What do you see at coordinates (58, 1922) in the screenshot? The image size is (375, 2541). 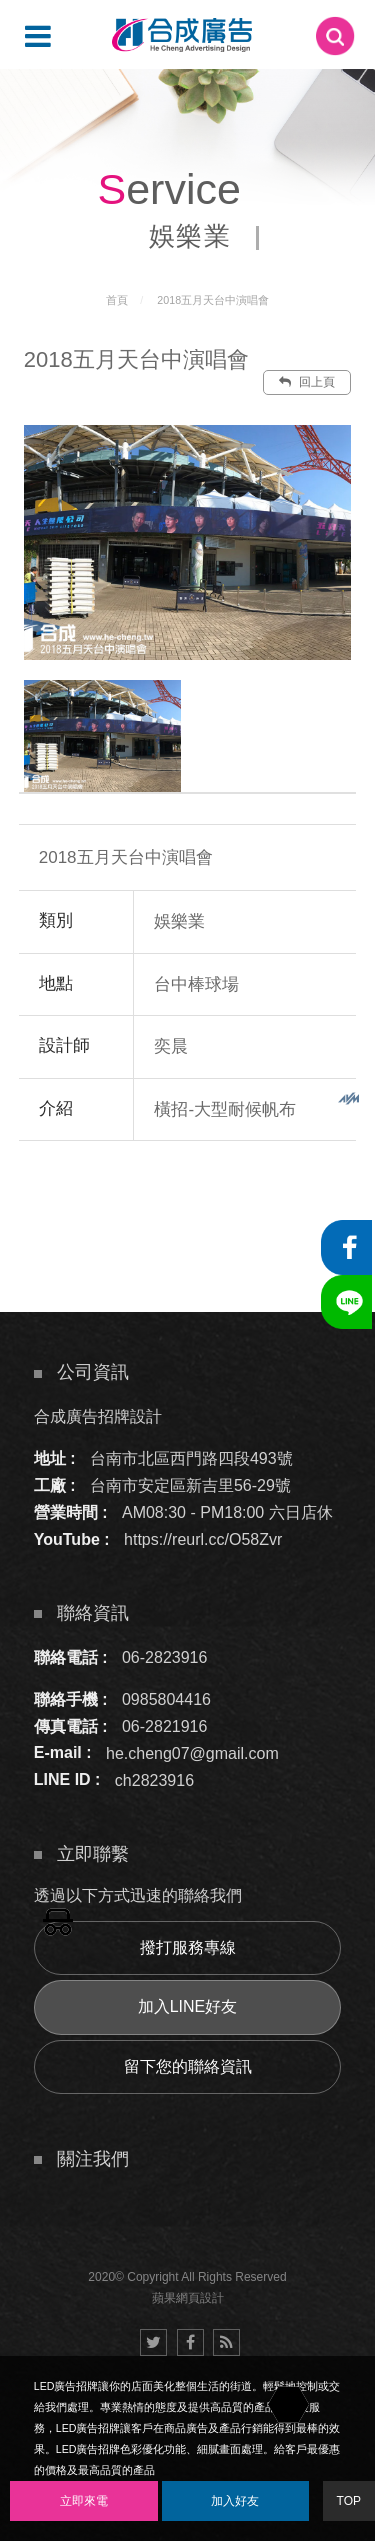 I see `incognito or private browsing mode` at bounding box center [58, 1922].